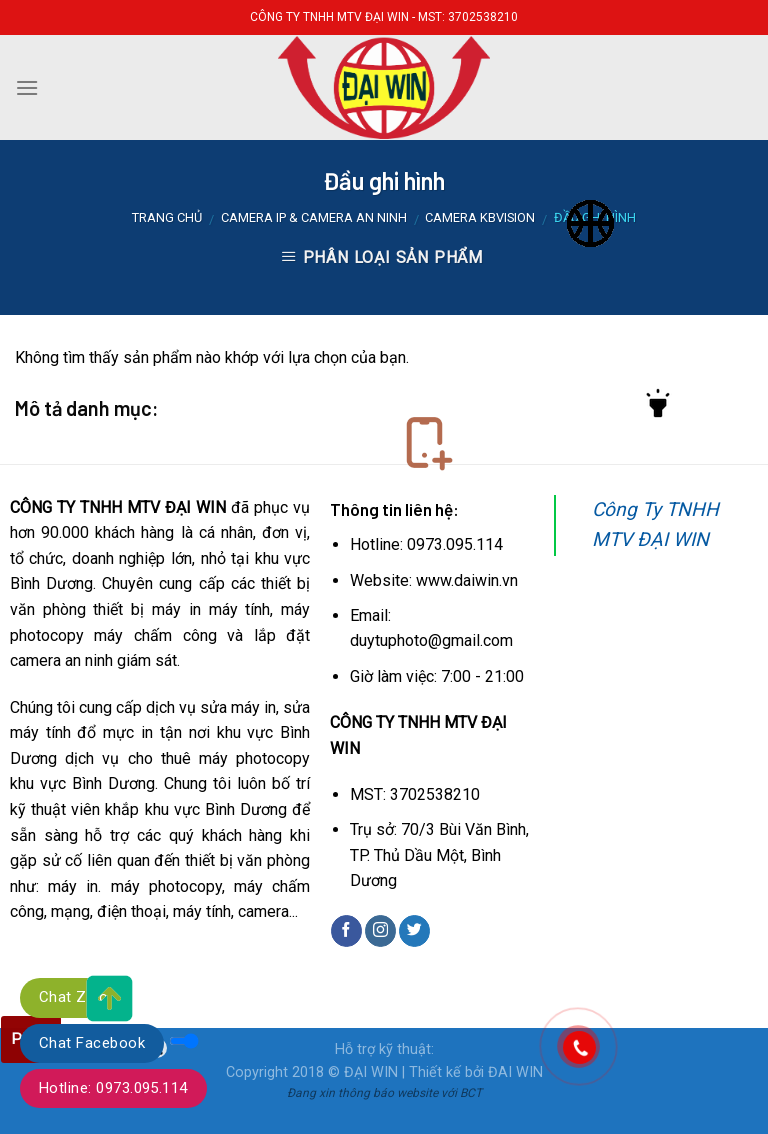 The width and height of the screenshot is (768, 1134). I want to click on access sports or basketball content, so click(590, 223).